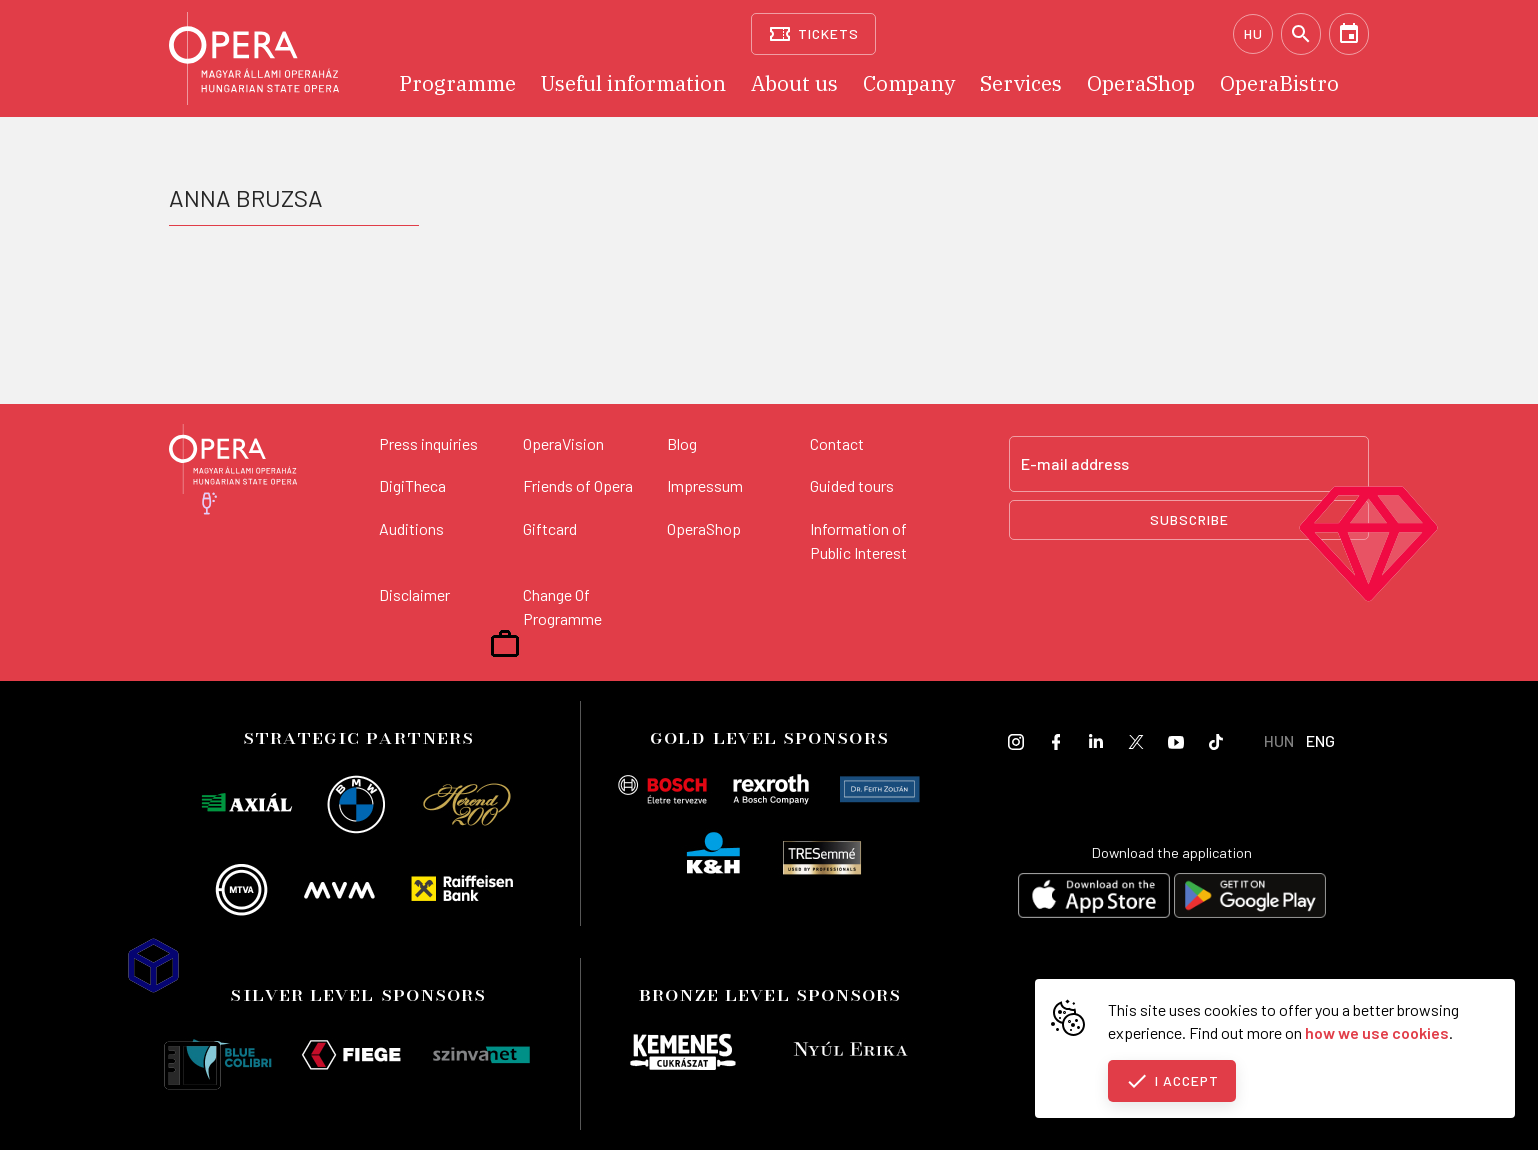 This screenshot has width=1538, height=1150. Describe the element at coordinates (192, 1065) in the screenshot. I see `toggle the sidebar panel` at that location.